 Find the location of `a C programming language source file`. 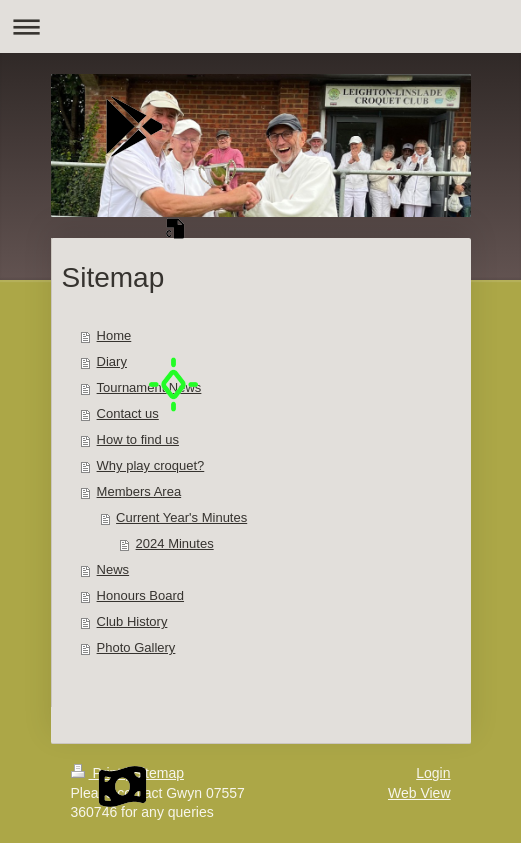

a C programming language source file is located at coordinates (175, 228).